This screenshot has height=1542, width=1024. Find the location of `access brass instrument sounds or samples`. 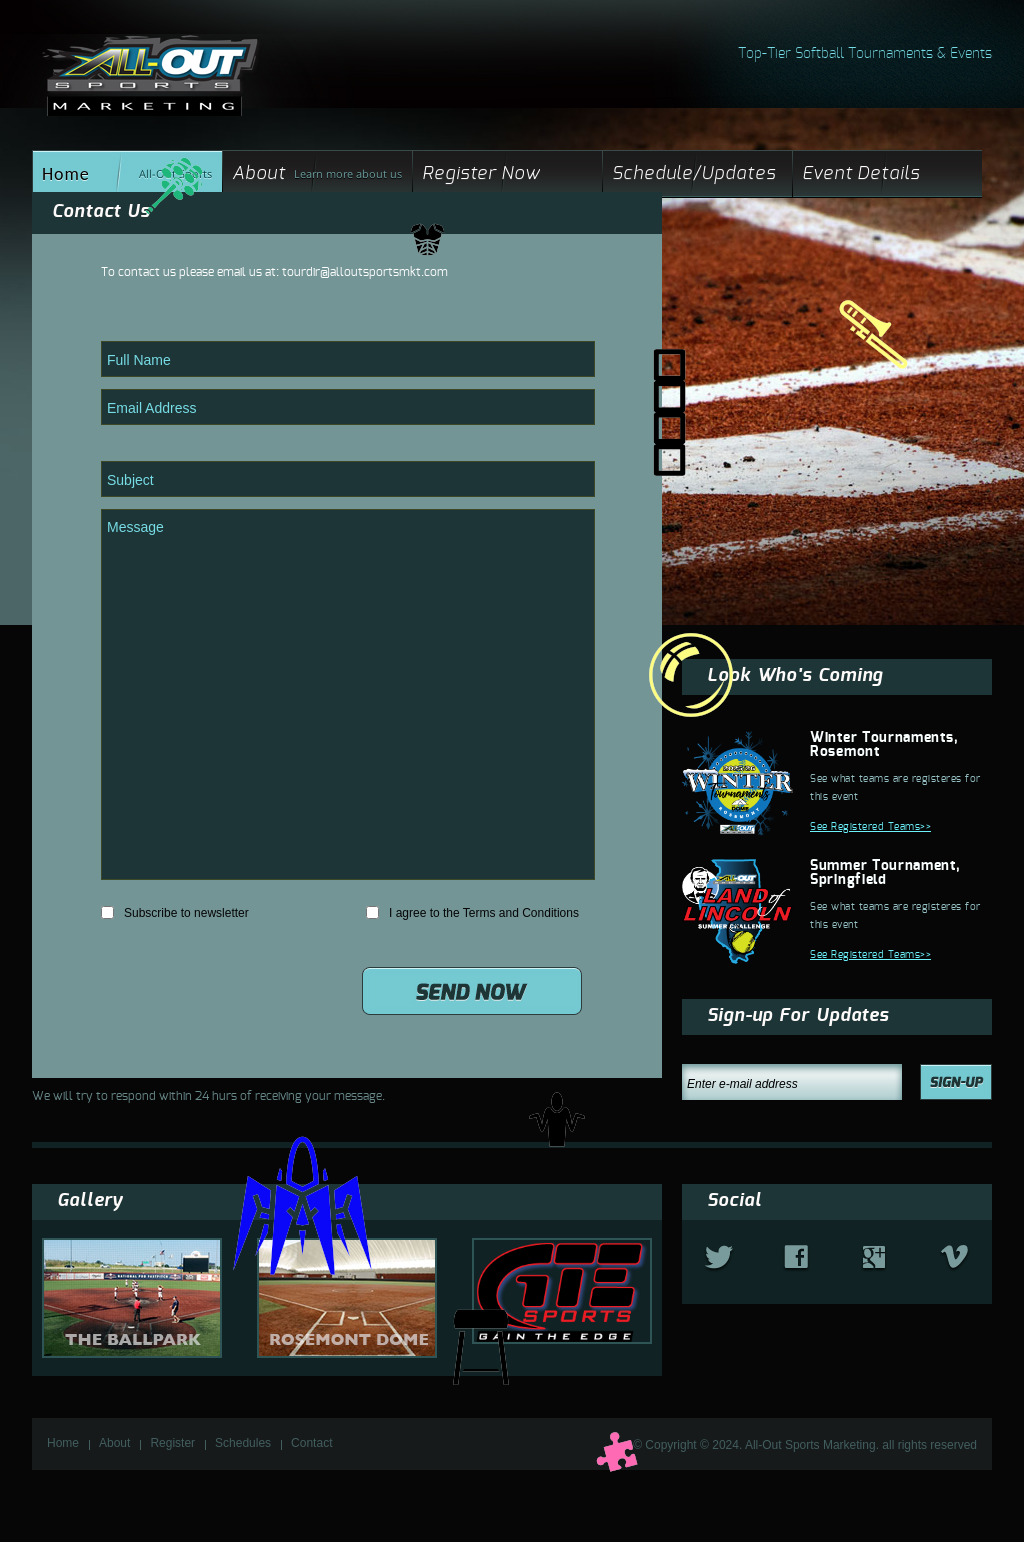

access brass instrument sounds or samples is located at coordinates (873, 334).